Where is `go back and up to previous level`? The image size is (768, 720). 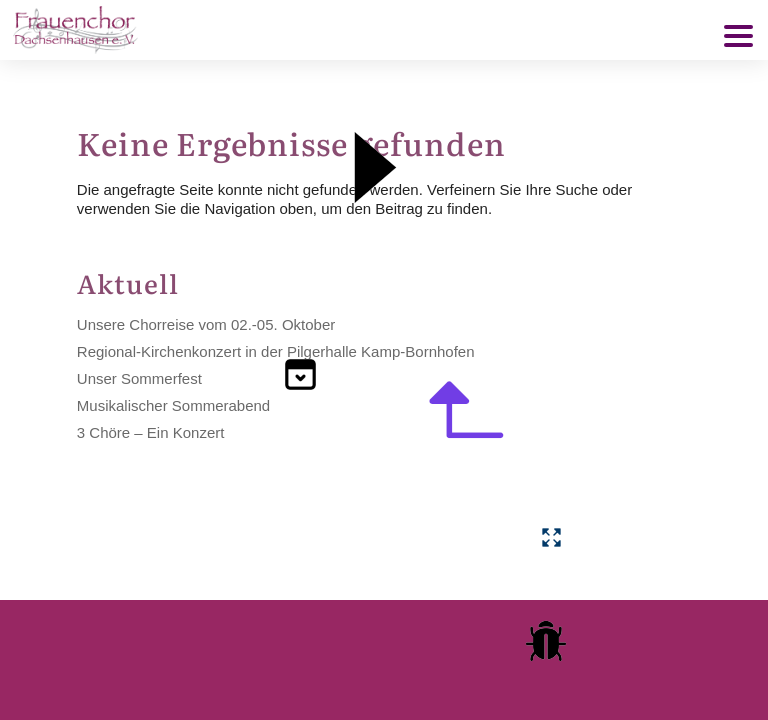
go back and up to previous level is located at coordinates (463, 412).